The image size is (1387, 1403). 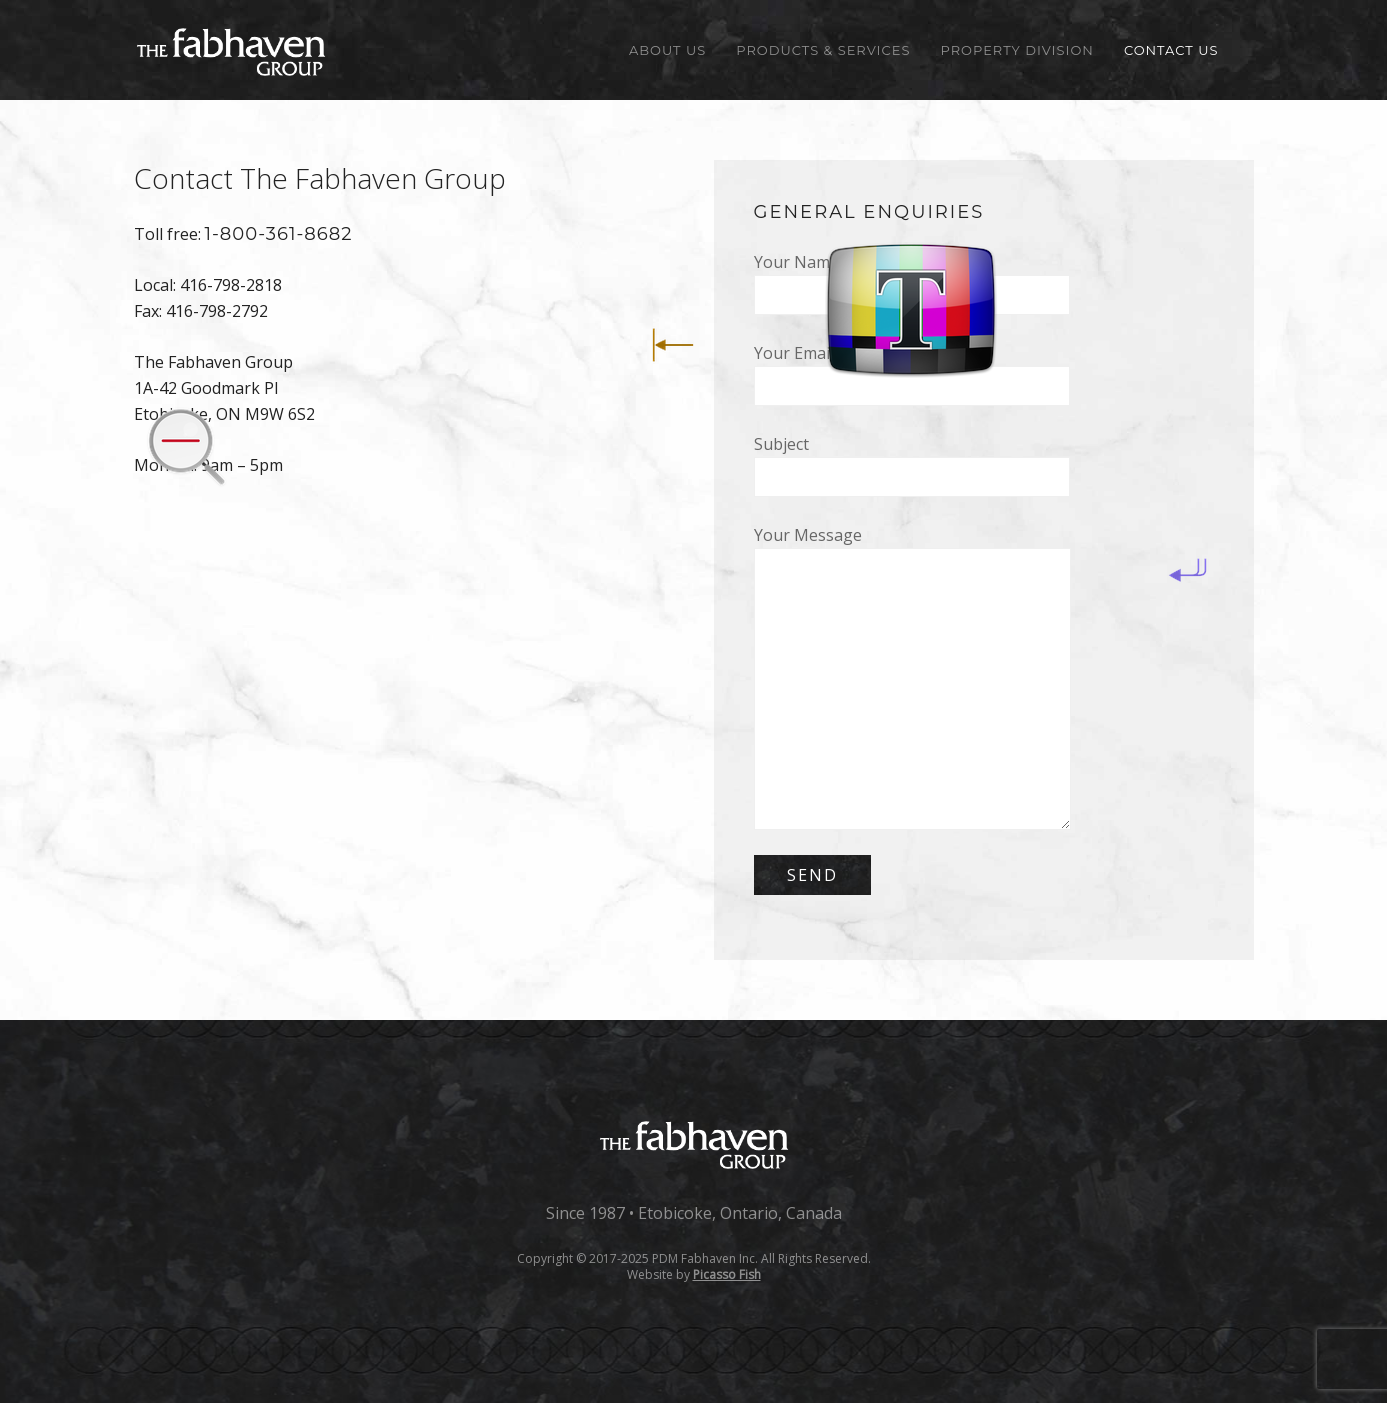 What do you see at coordinates (673, 345) in the screenshot?
I see `go to the first item in a list or sequence` at bounding box center [673, 345].